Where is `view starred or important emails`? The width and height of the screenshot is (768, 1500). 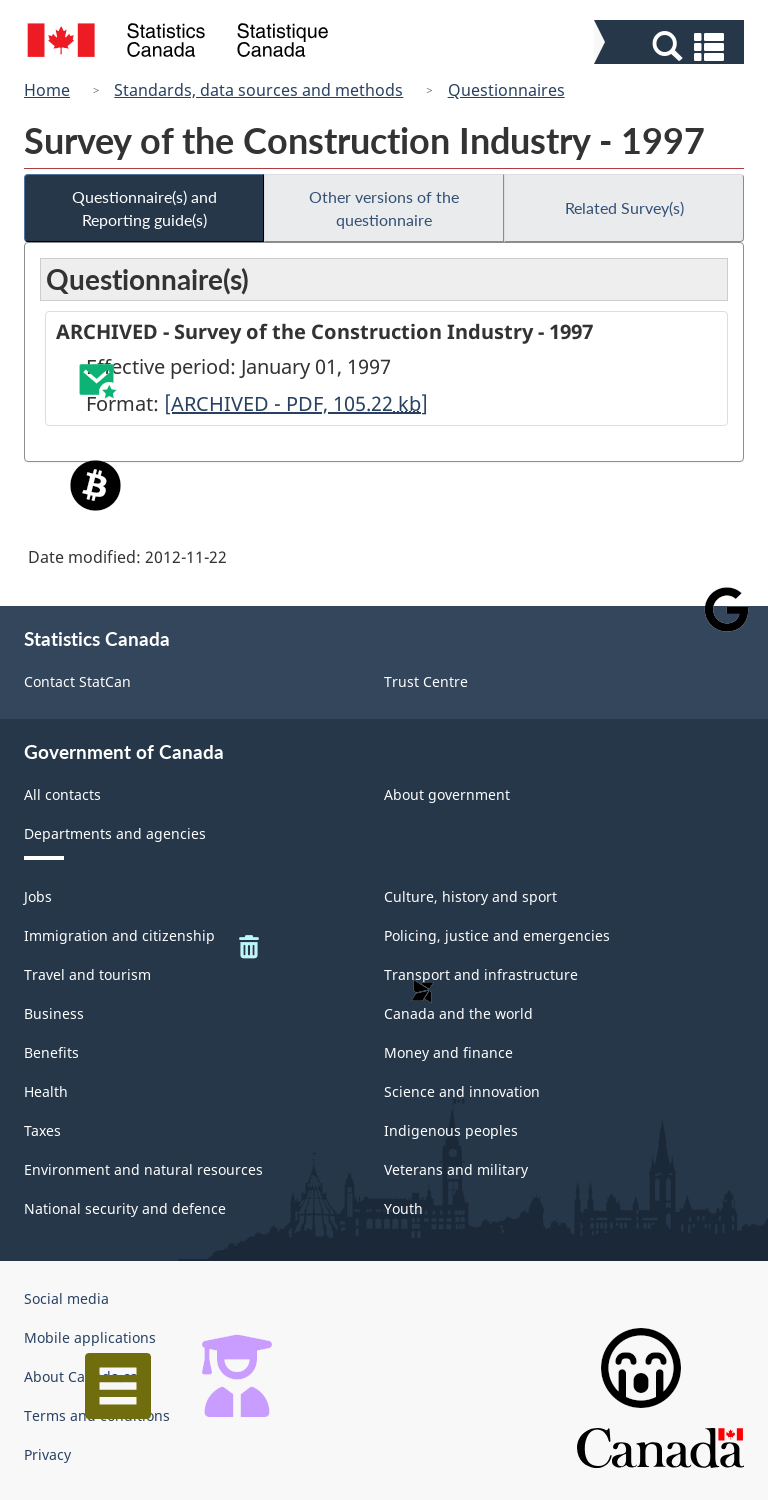
view starred or important emails is located at coordinates (96, 379).